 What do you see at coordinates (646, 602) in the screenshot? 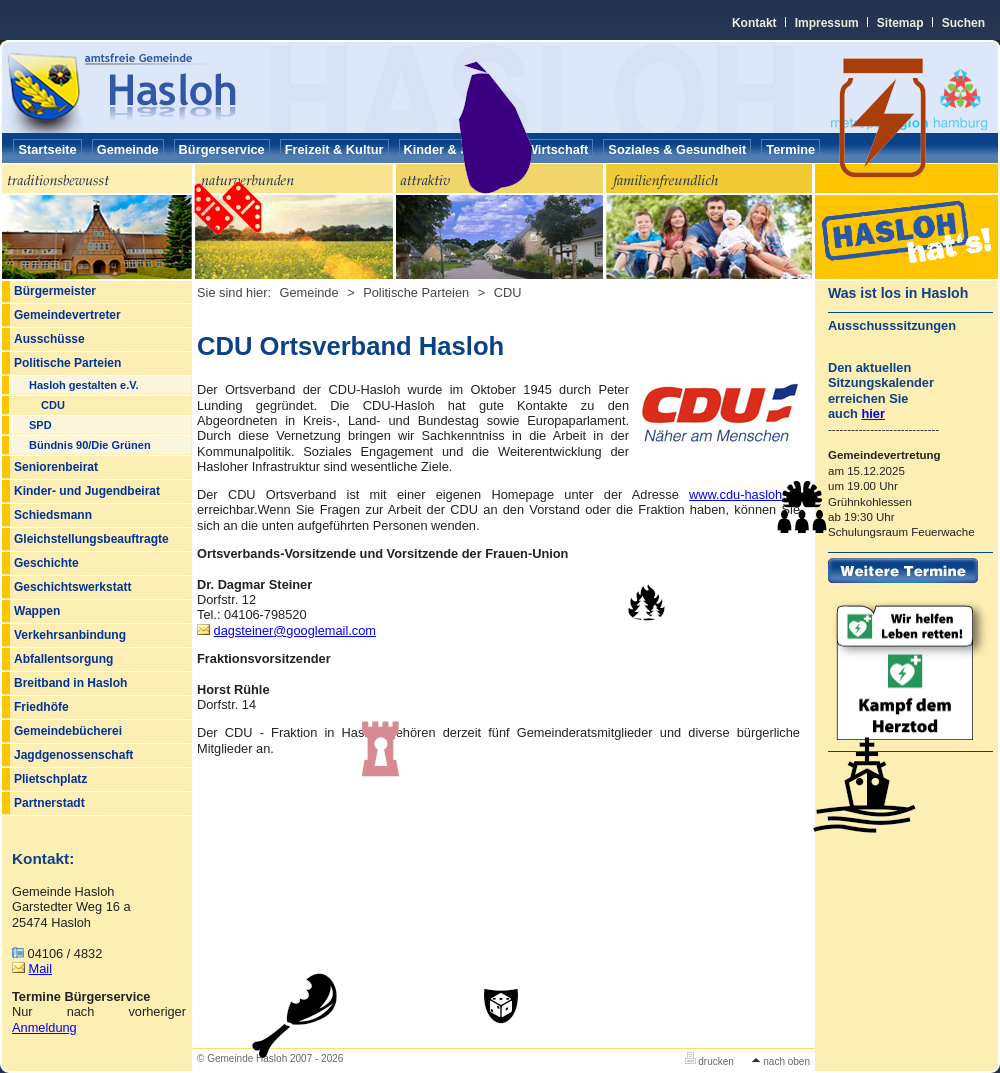
I see `indicates wildfire or forest fire event` at bounding box center [646, 602].